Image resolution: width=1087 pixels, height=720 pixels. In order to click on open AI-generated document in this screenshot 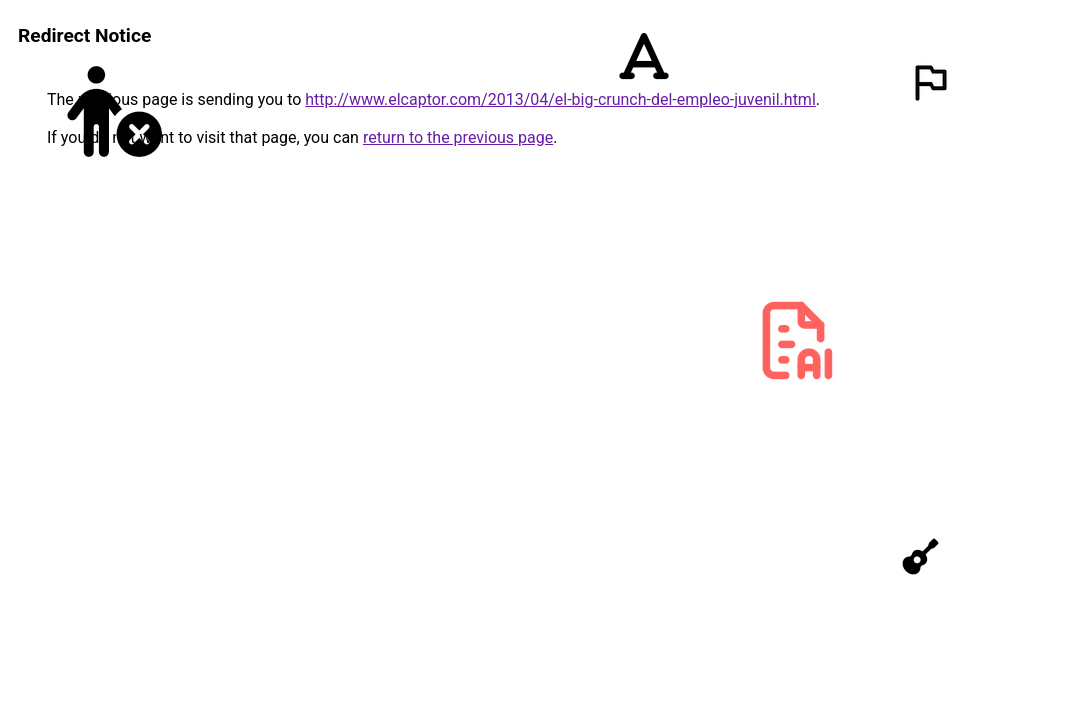, I will do `click(793, 340)`.